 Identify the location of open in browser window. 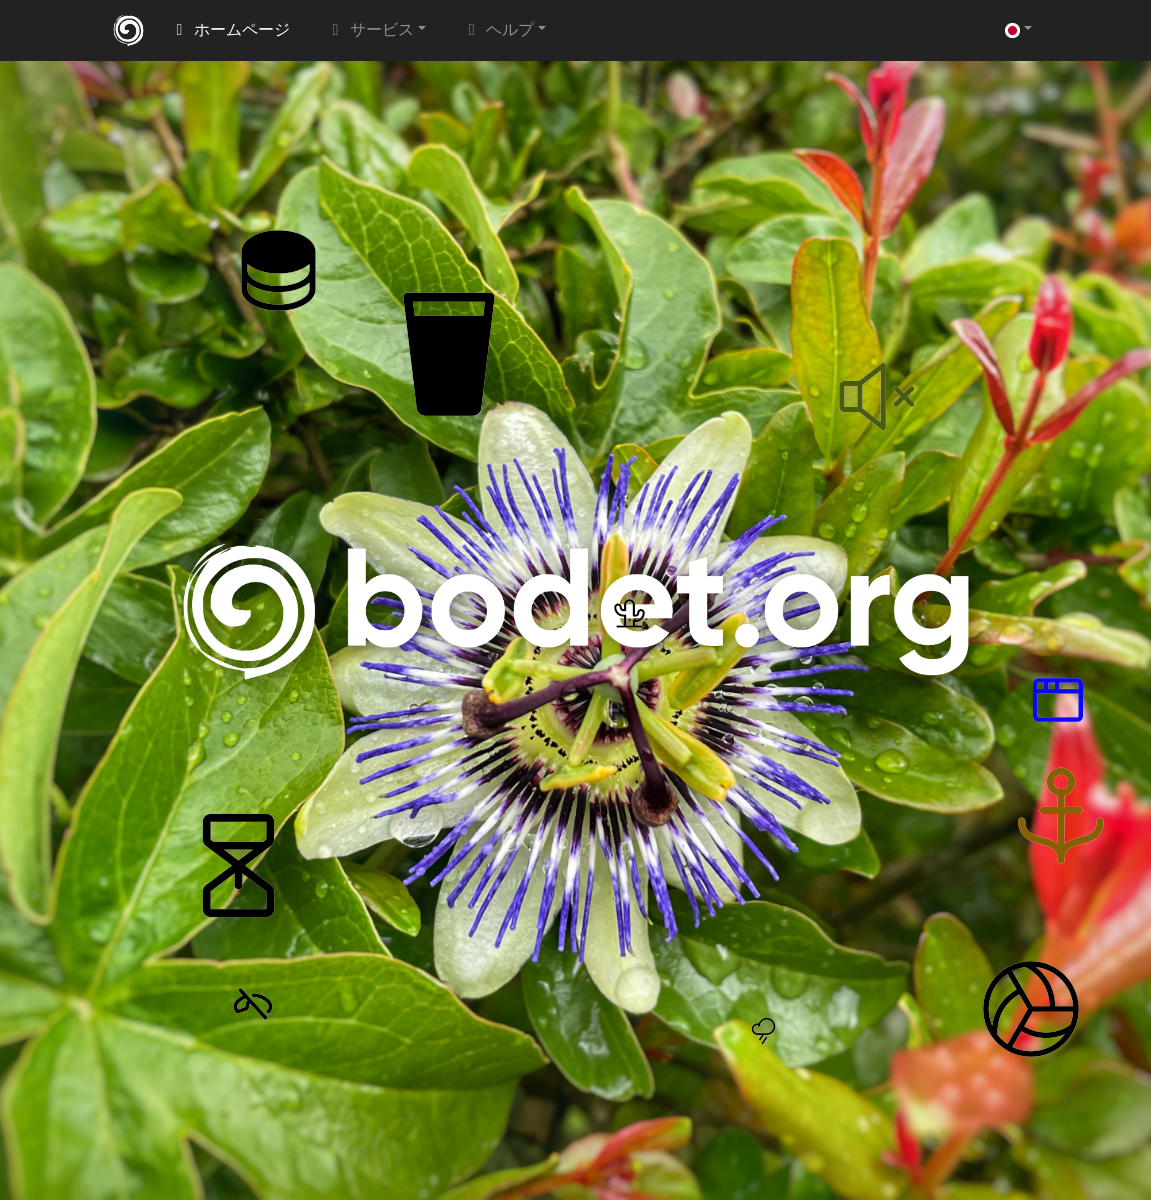
(1058, 700).